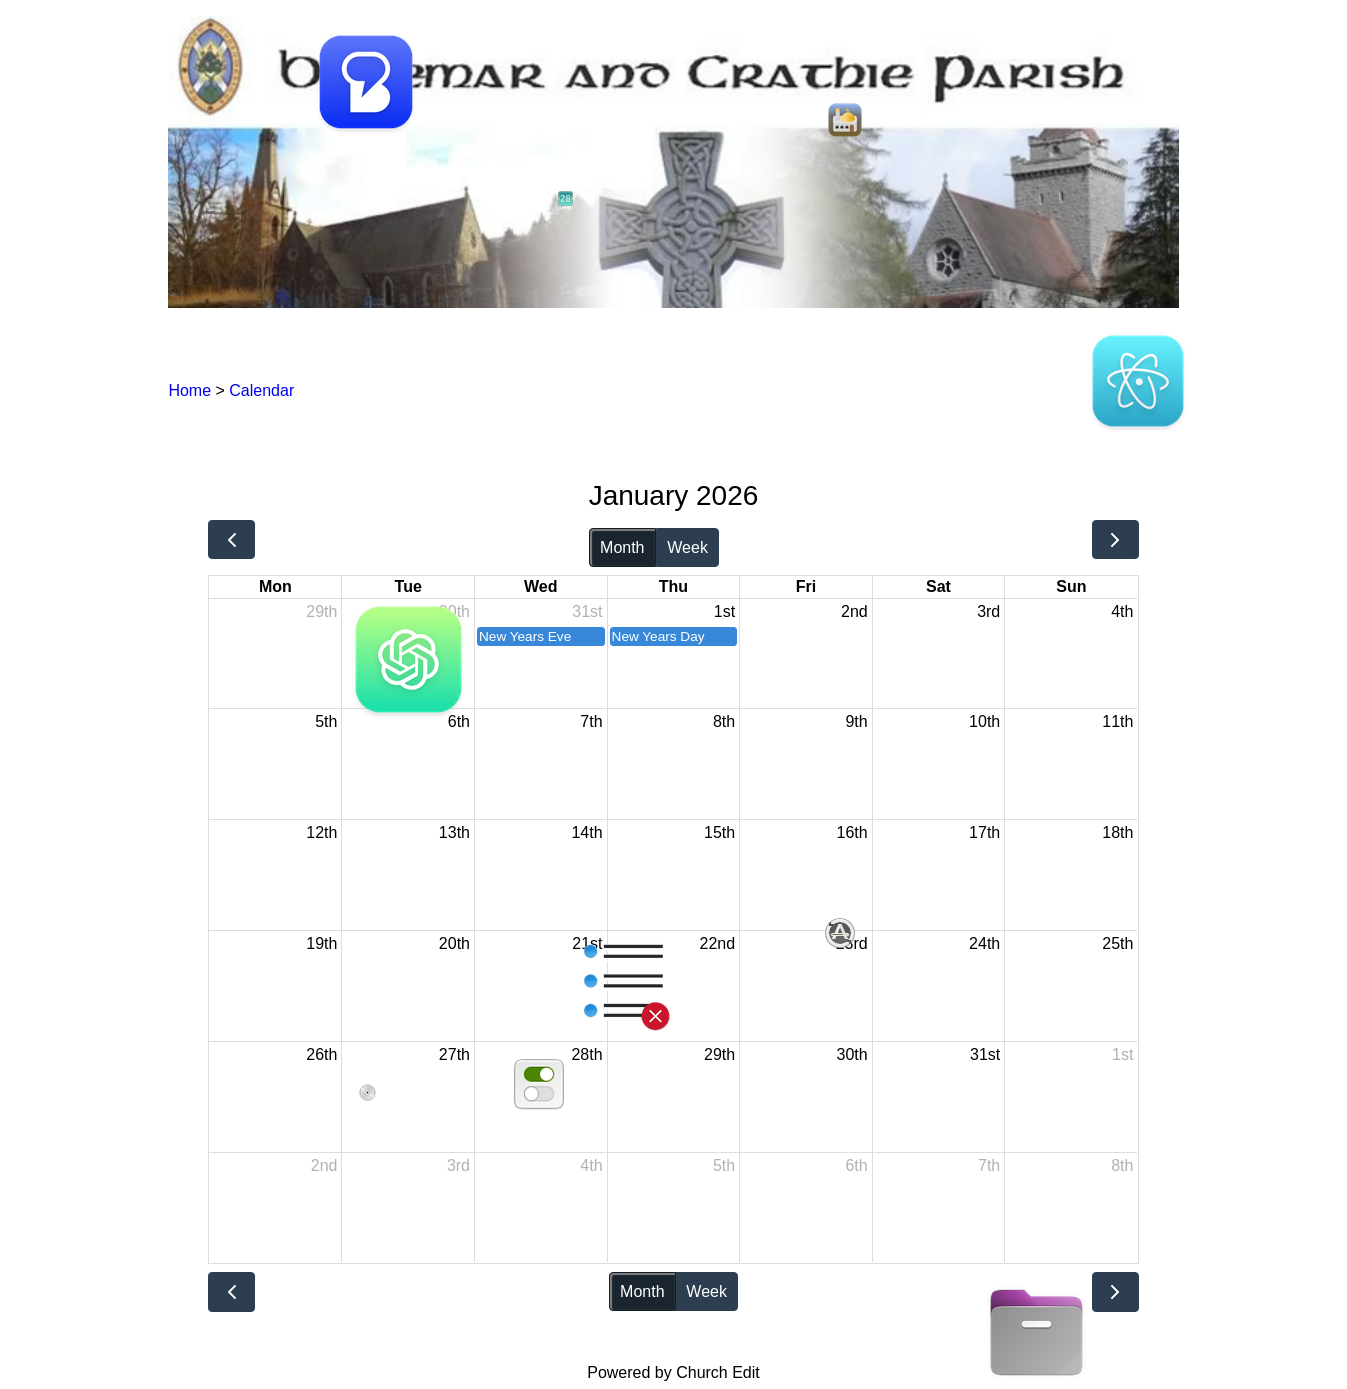 Image resolution: width=1347 pixels, height=1389 pixels. What do you see at coordinates (840, 933) in the screenshot?
I see `check for available software updates` at bounding box center [840, 933].